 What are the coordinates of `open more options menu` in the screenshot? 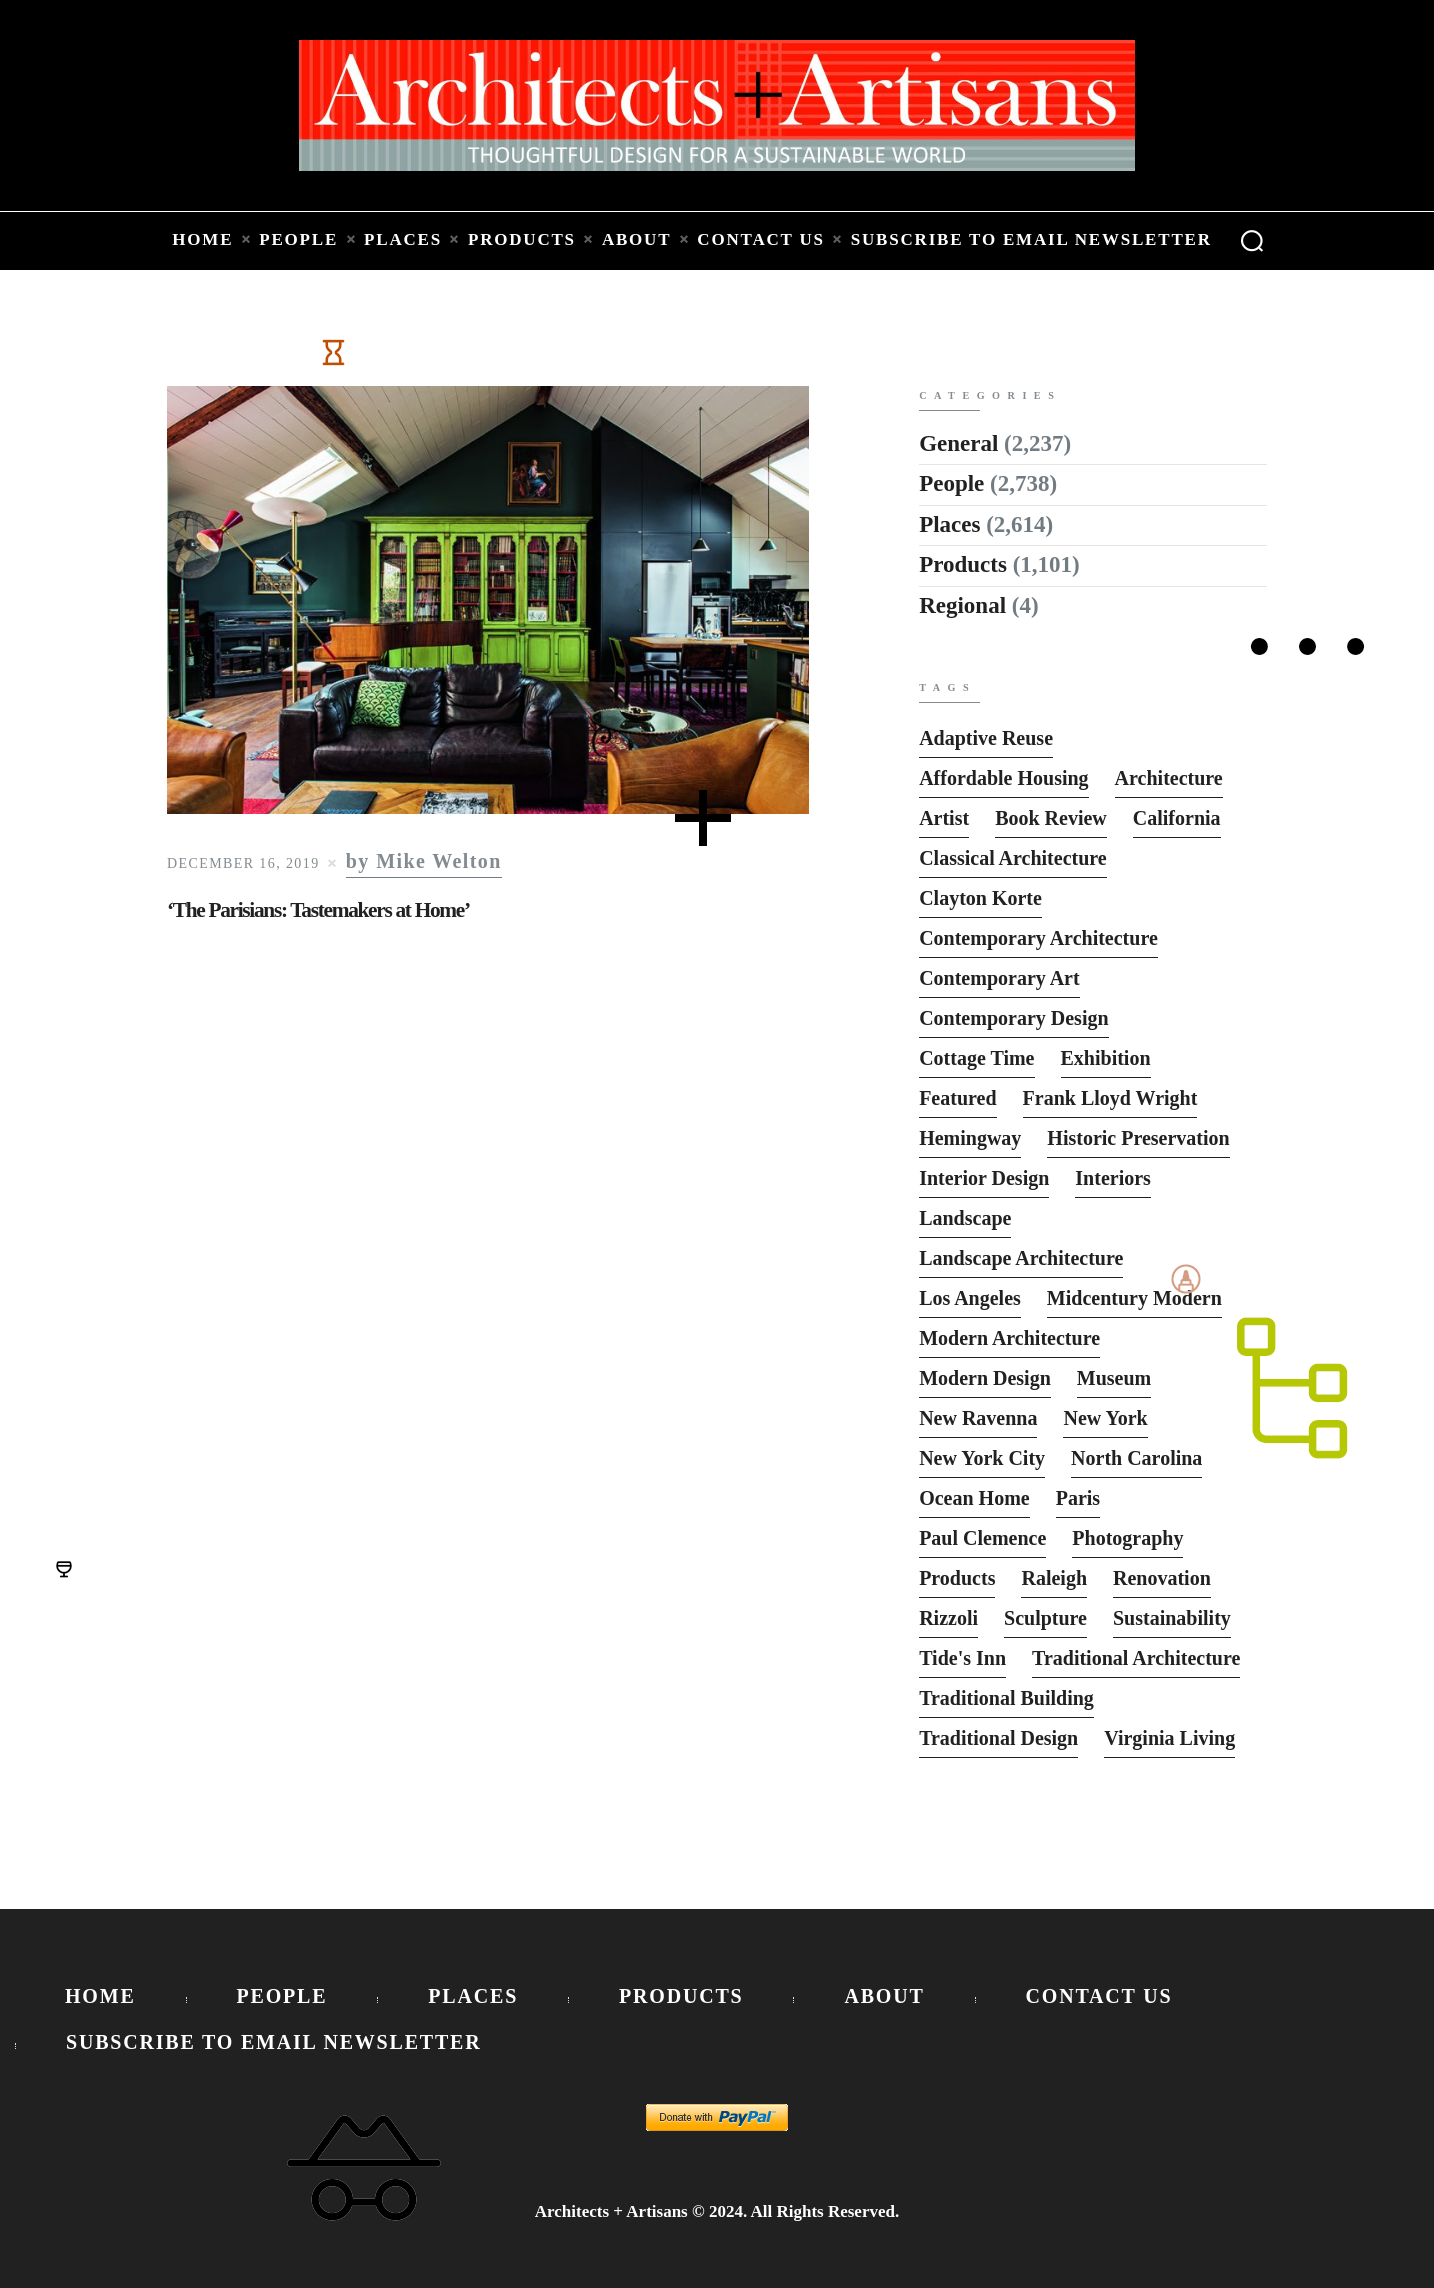 It's located at (1307, 646).